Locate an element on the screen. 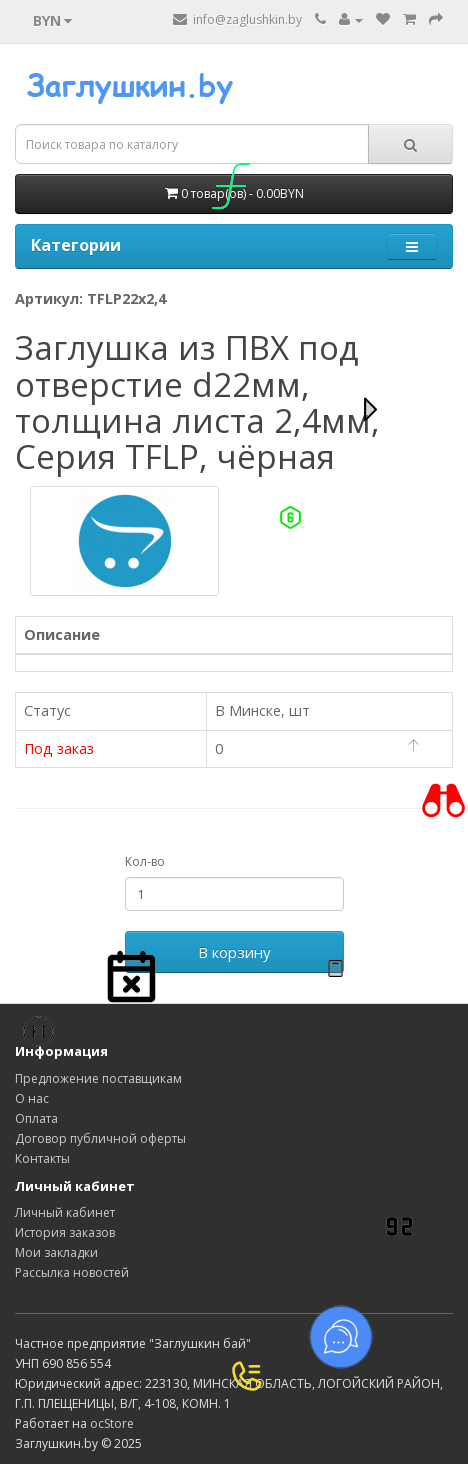 This screenshot has width=468, height=1464. displays the number 92 as a badge or counter is located at coordinates (399, 1226).